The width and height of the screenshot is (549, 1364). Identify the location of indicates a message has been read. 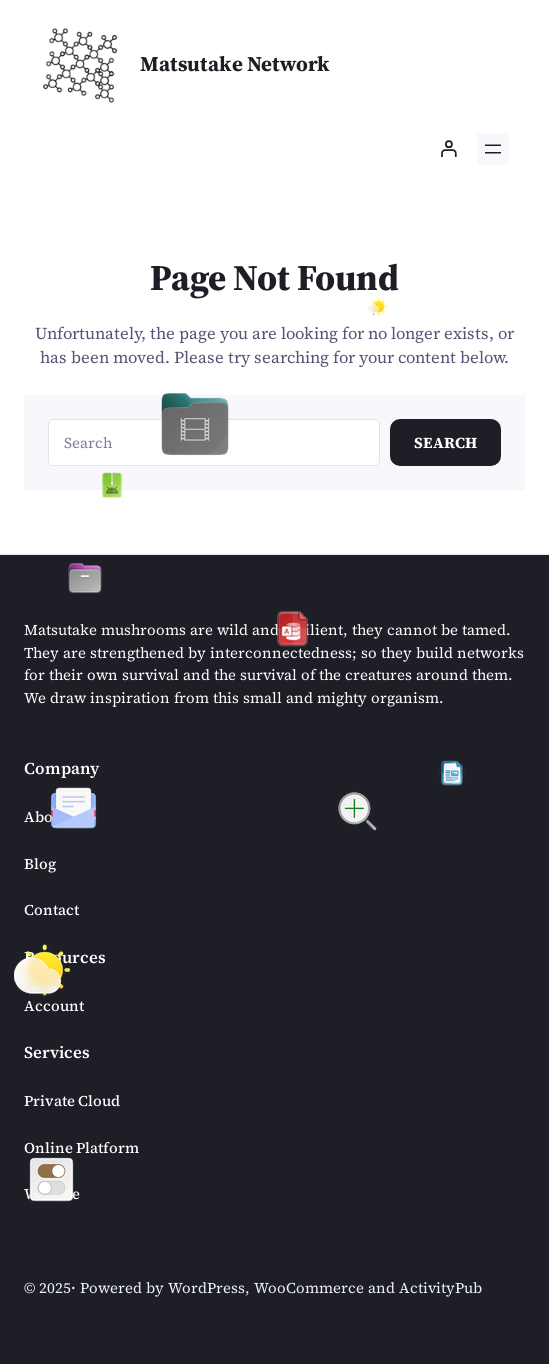
(73, 810).